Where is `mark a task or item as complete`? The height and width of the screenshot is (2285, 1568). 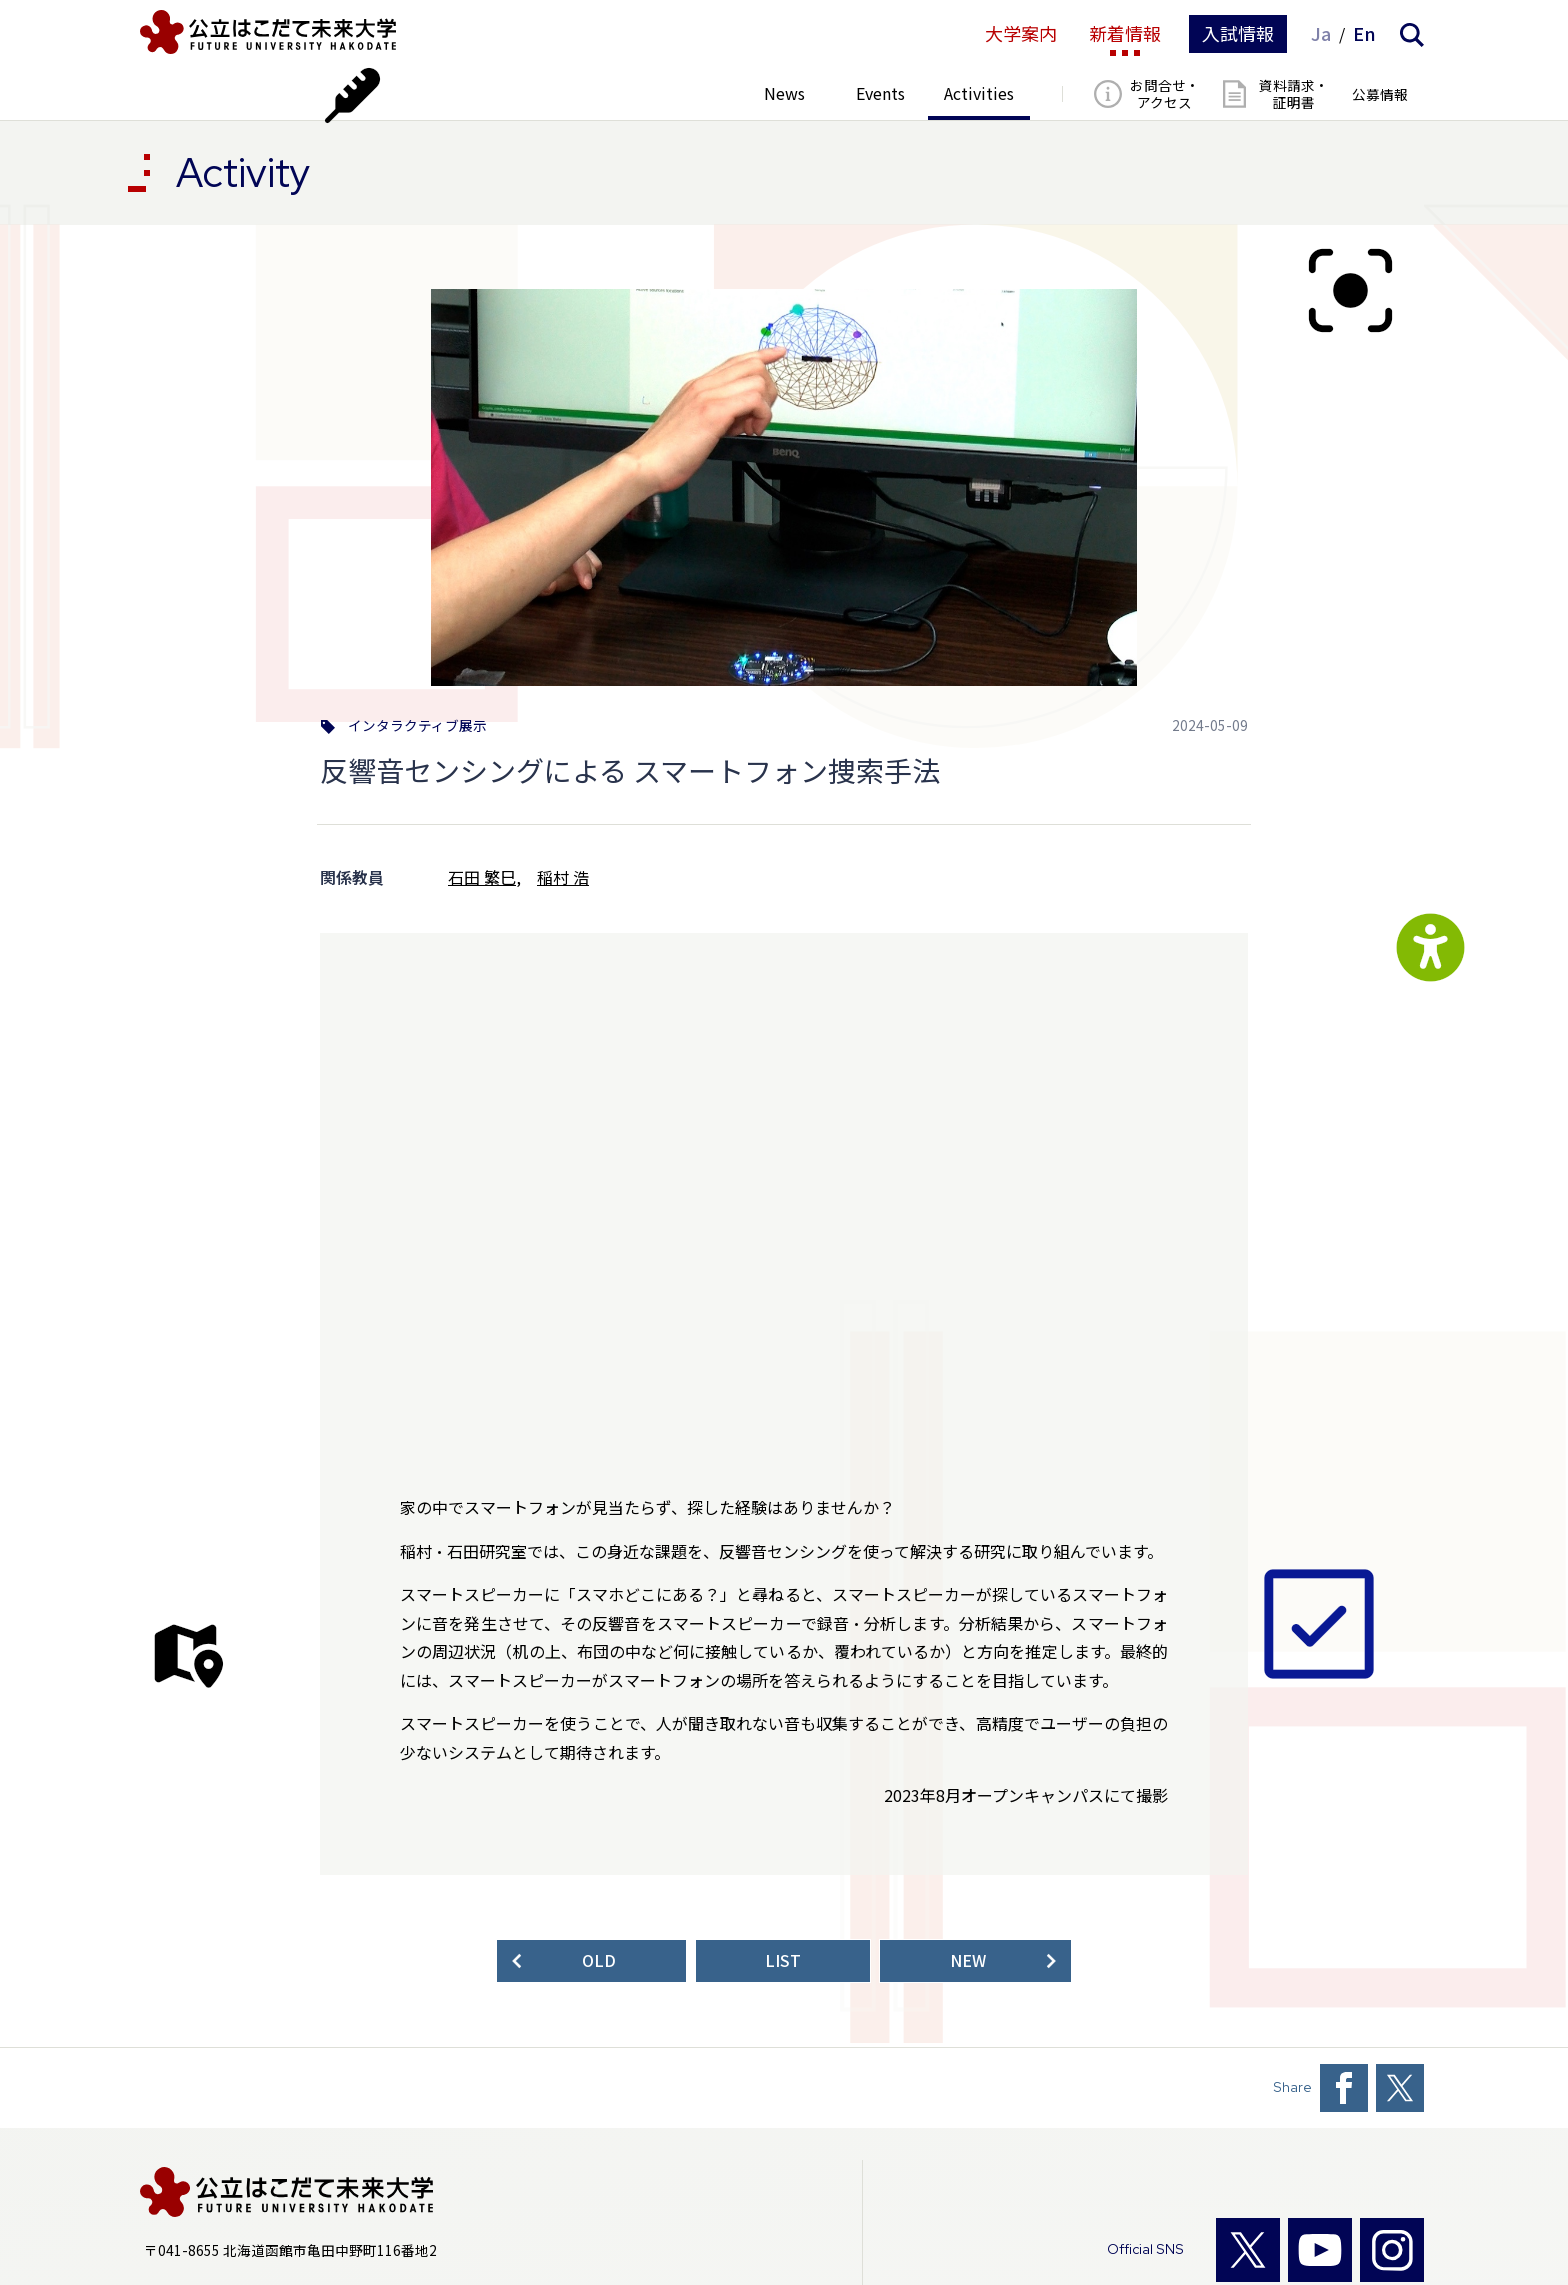
mark a task or item as complete is located at coordinates (1319, 1624).